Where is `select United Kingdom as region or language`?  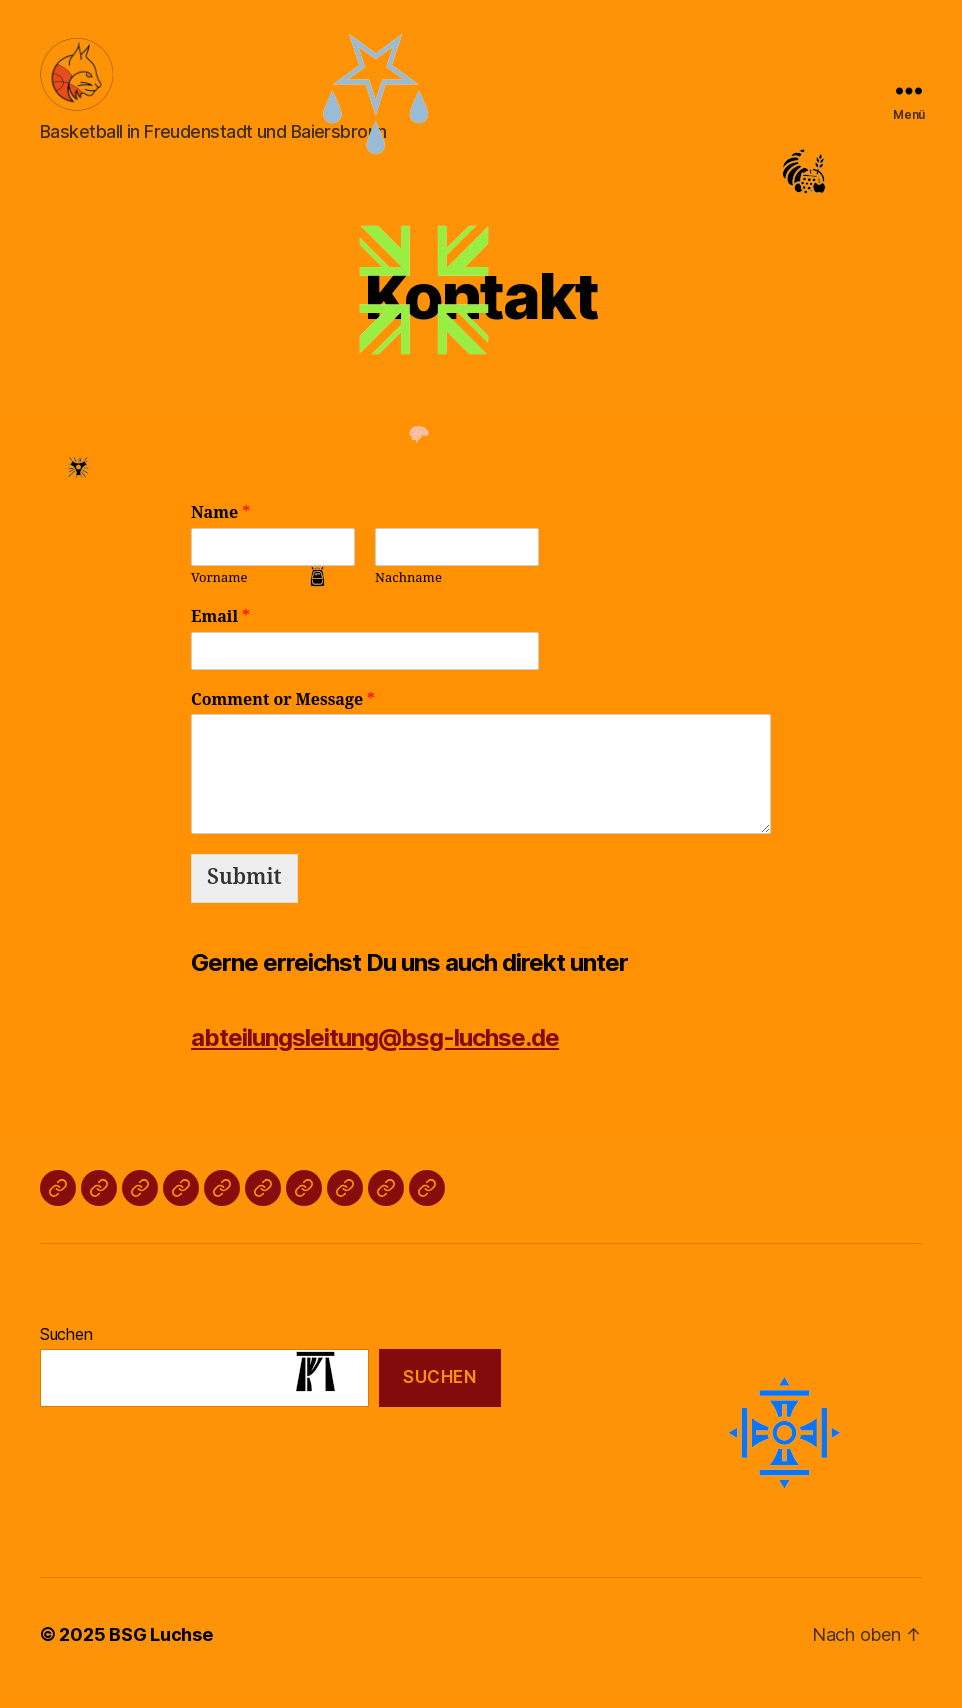 select United Kingdom as region or language is located at coordinates (424, 290).